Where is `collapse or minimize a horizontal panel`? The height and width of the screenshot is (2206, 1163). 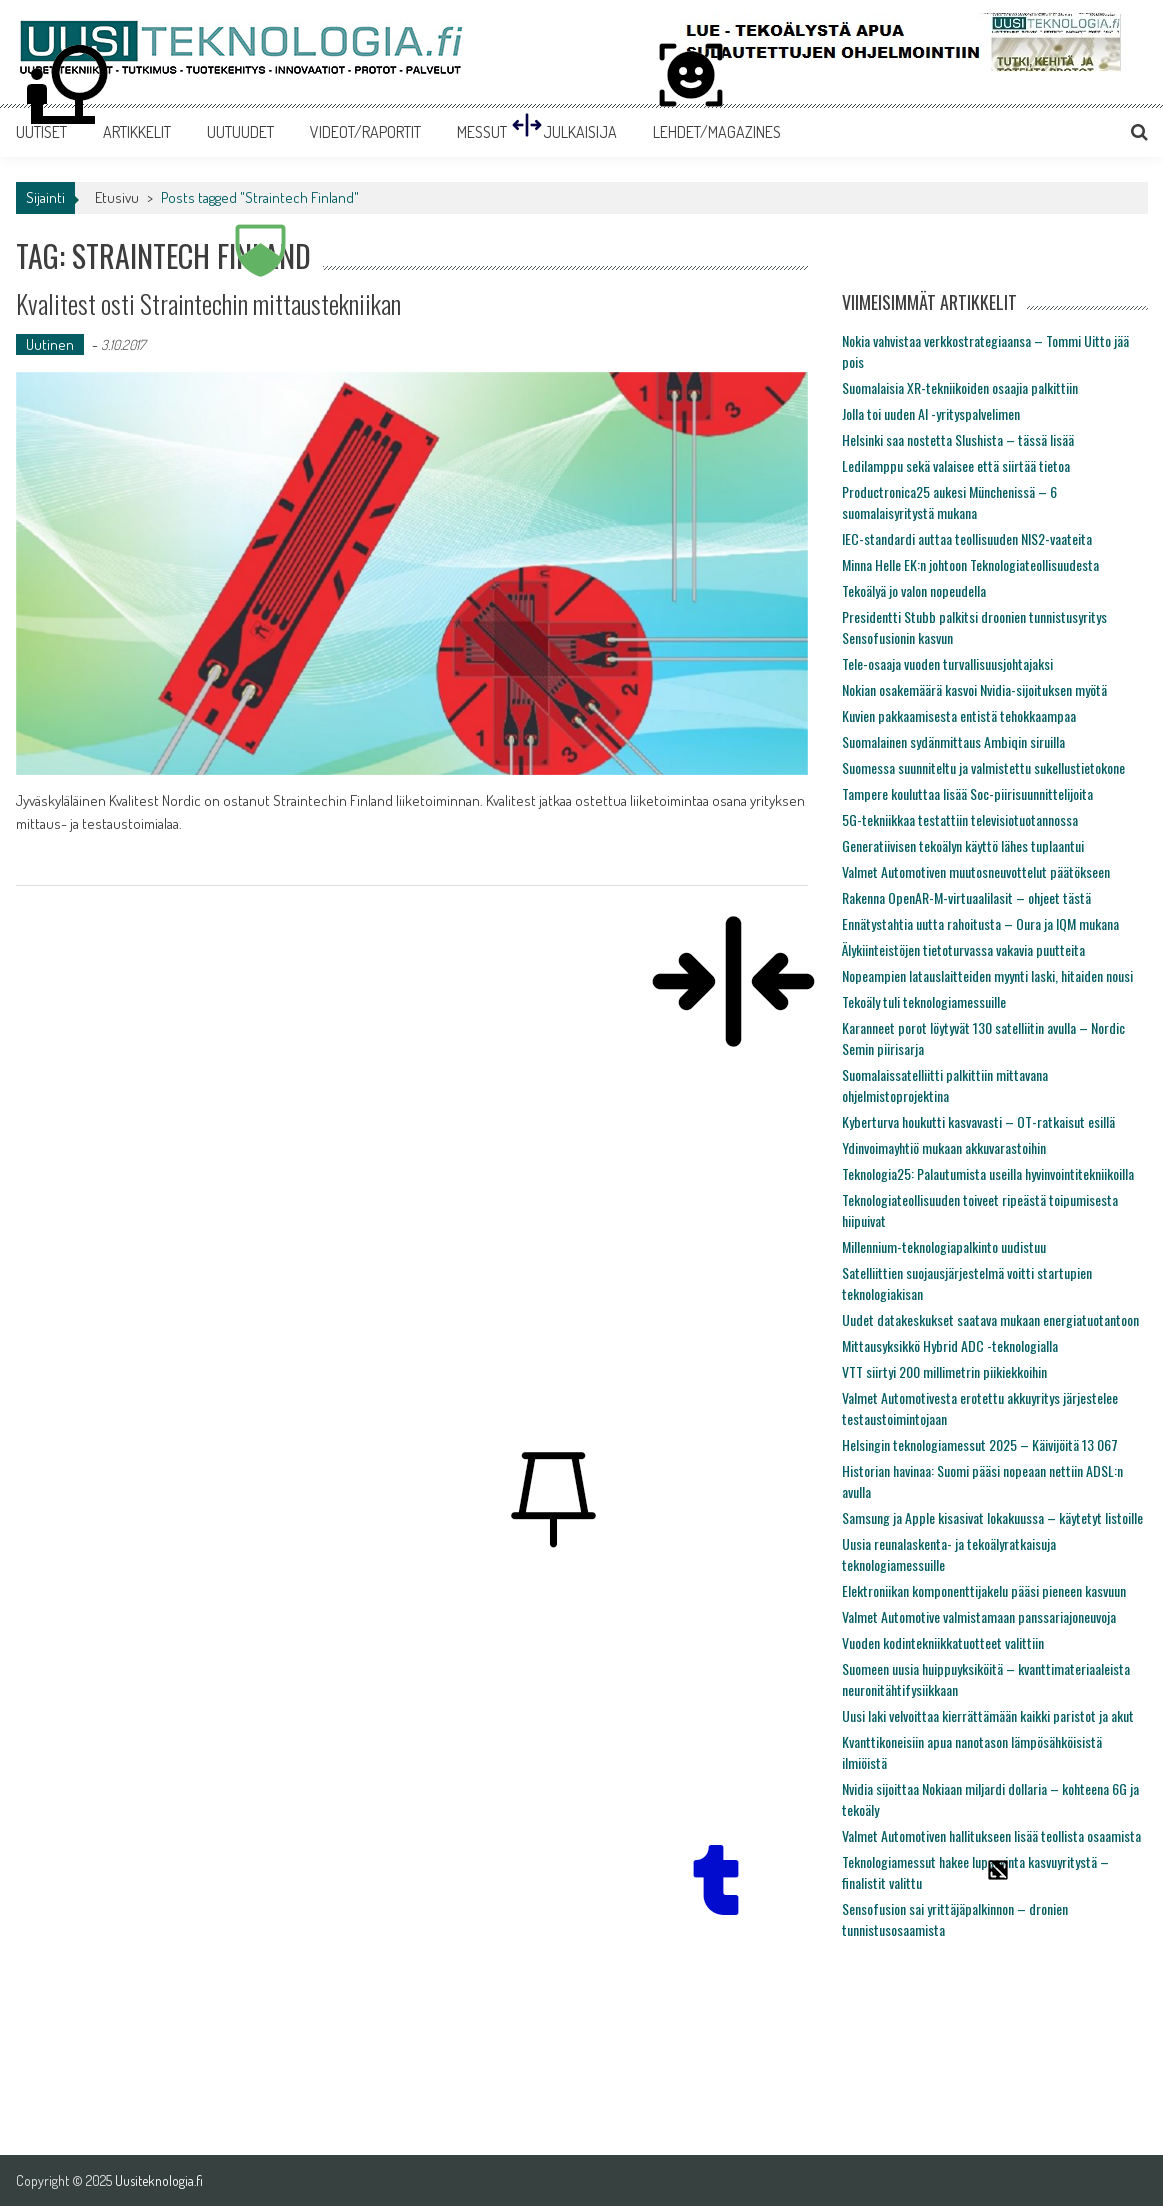
collapse or minimize a horizontal panel is located at coordinates (733, 981).